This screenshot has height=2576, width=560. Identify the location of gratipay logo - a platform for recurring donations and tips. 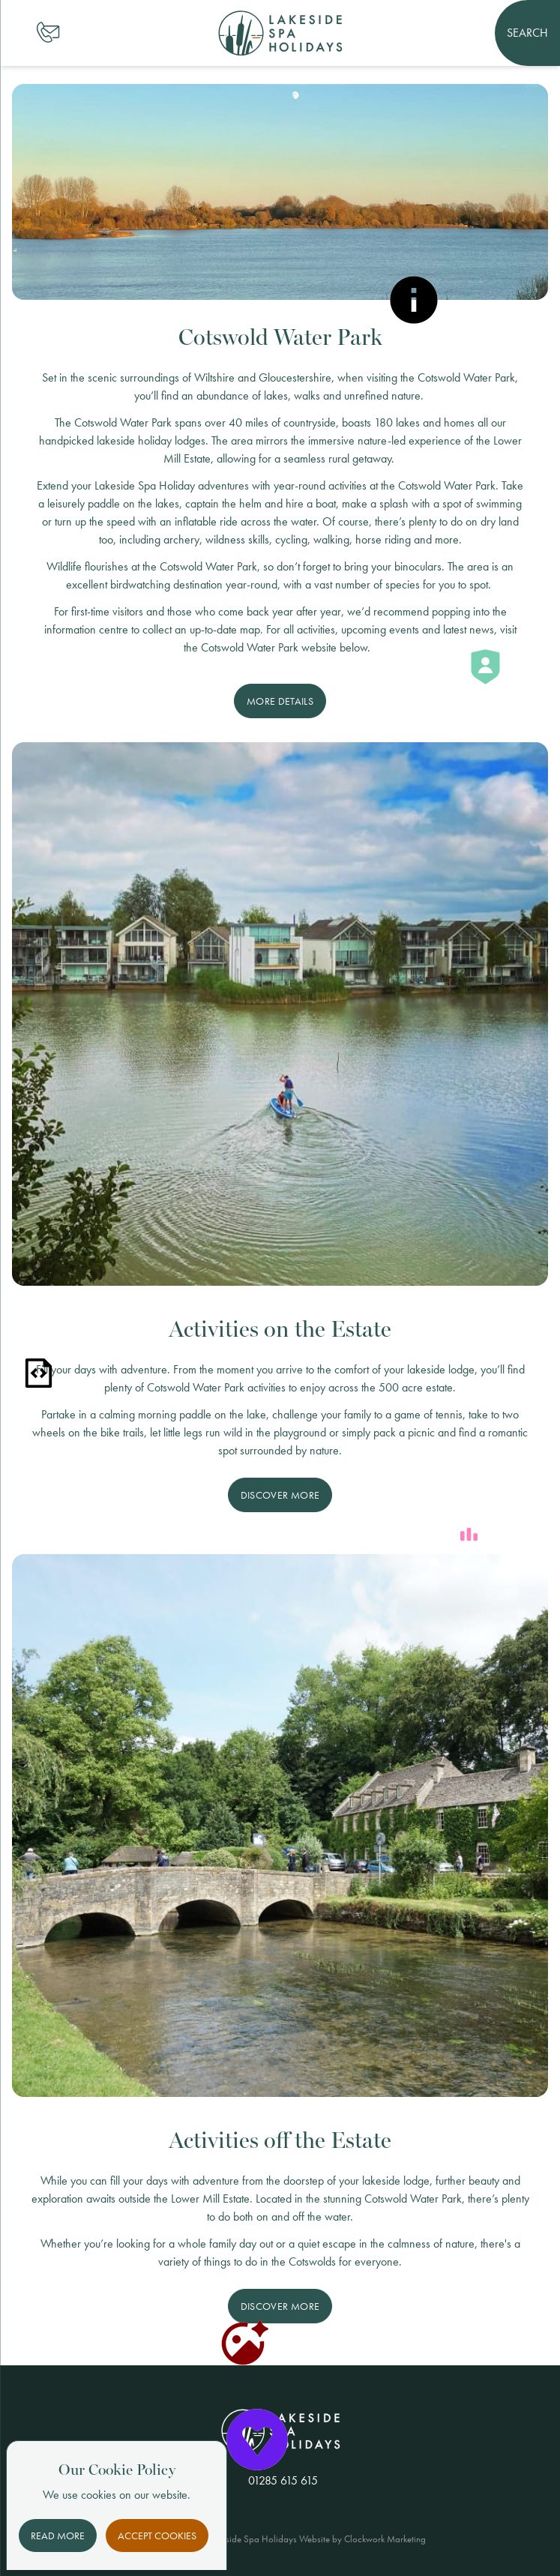
(257, 2440).